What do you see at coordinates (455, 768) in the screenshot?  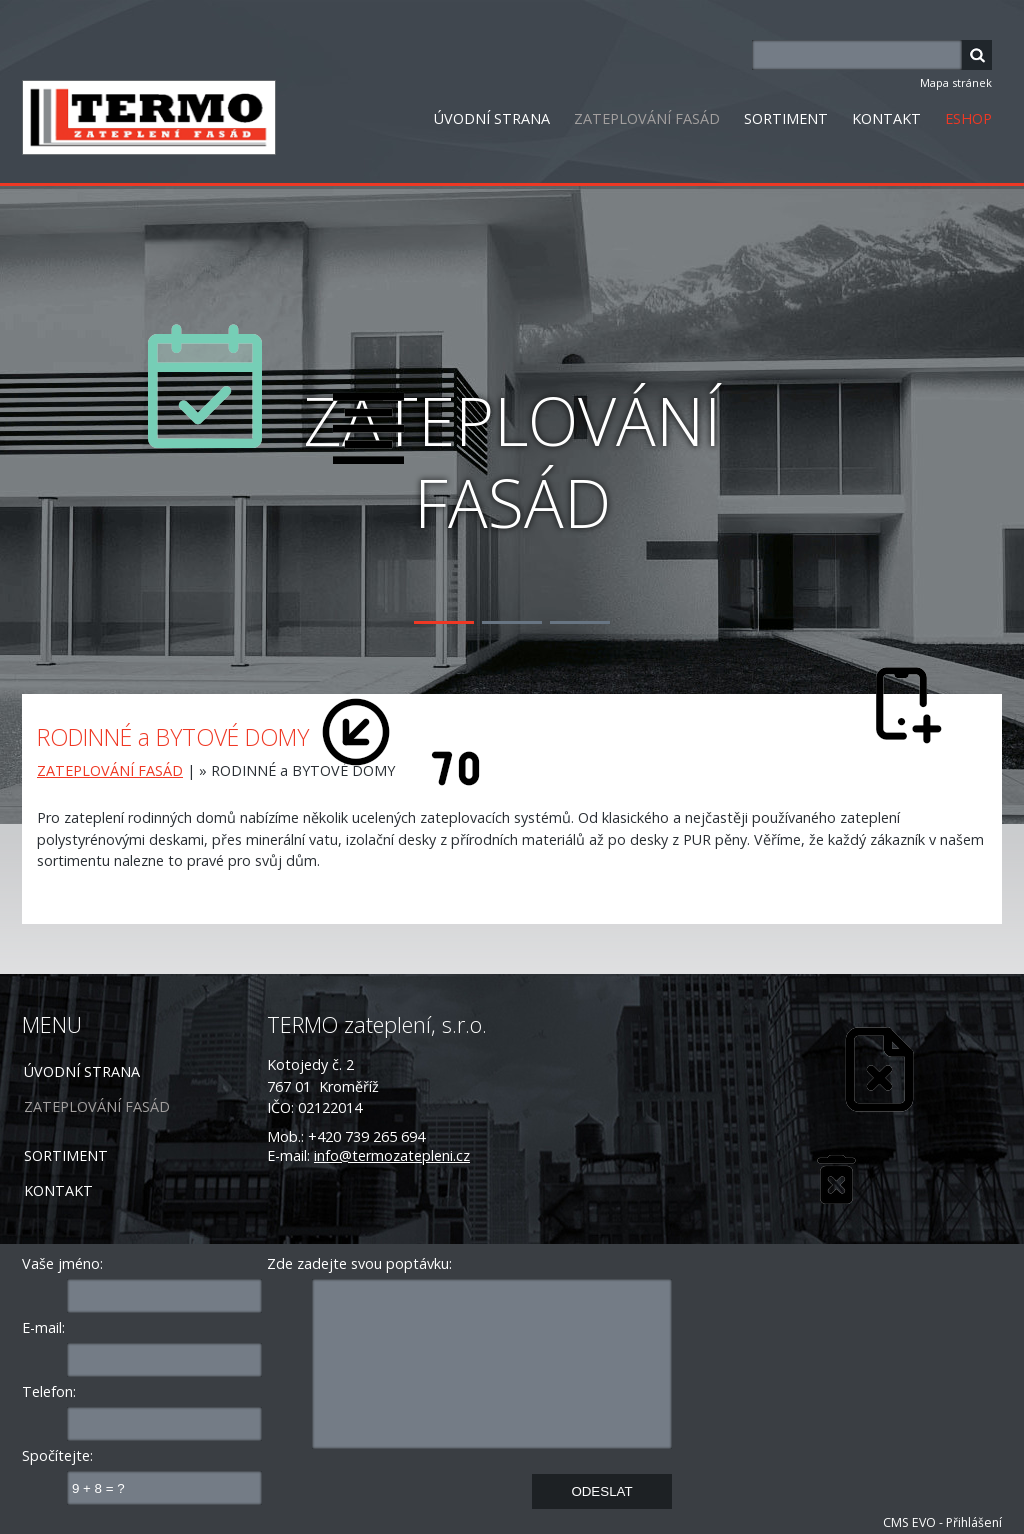 I see `indicates a count or quantity of 70` at bounding box center [455, 768].